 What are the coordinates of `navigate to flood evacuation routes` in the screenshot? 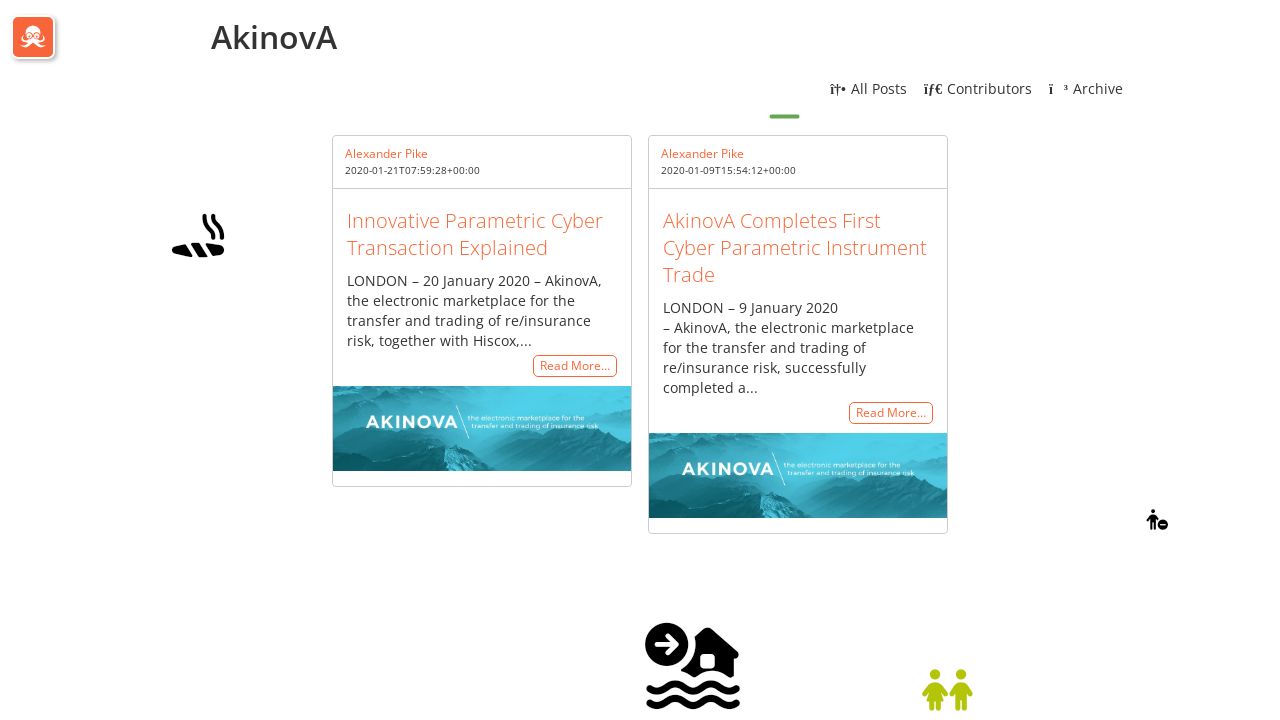 It's located at (693, 666).